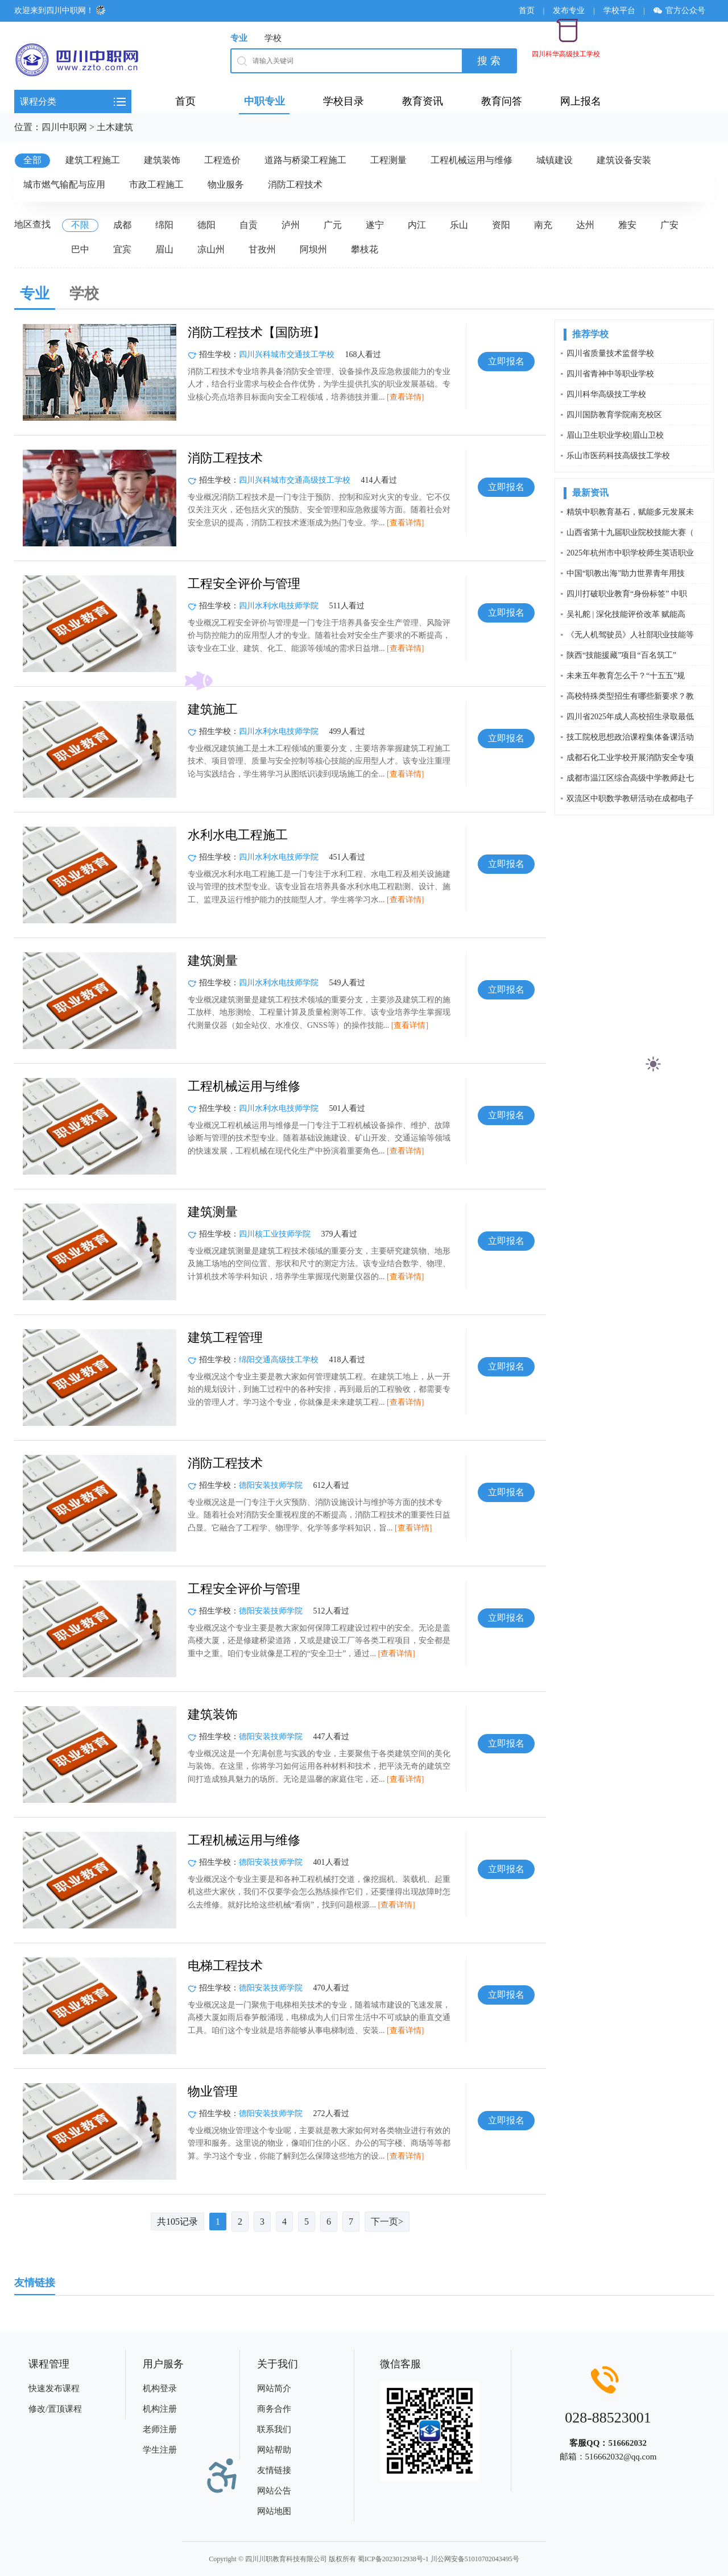 The width and height of the screenshot is (728, 2576). What do you see at coordinates (198, 681) in the screenshot?
I see `access fishing or aquarium features` at bounding box center [198, 681].